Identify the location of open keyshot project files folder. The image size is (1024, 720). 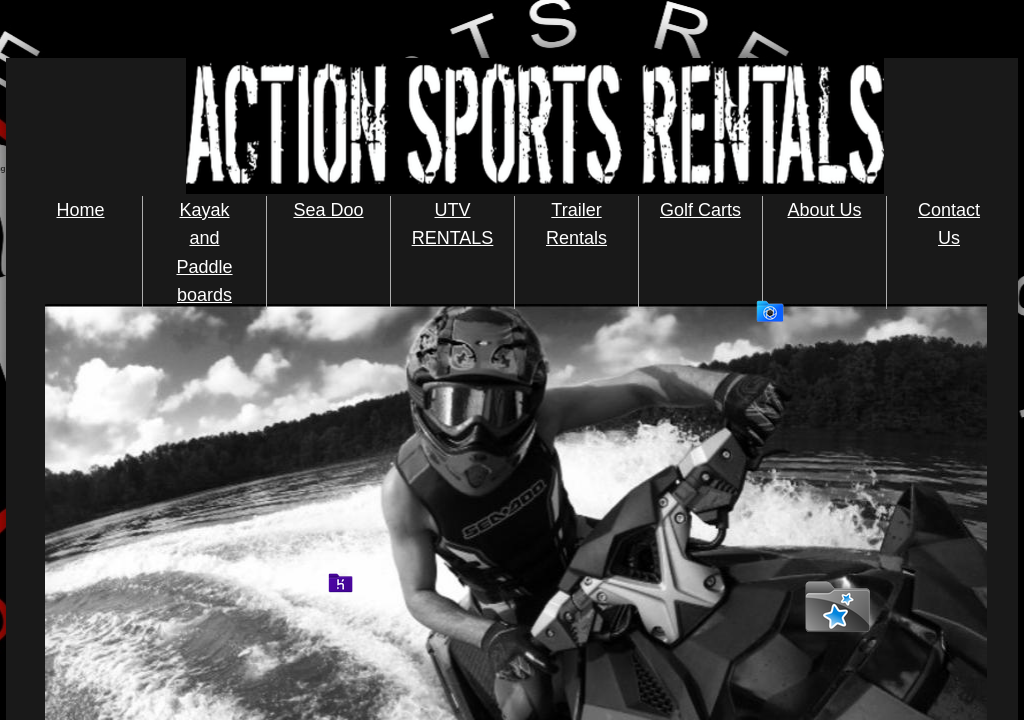
(770, 312).